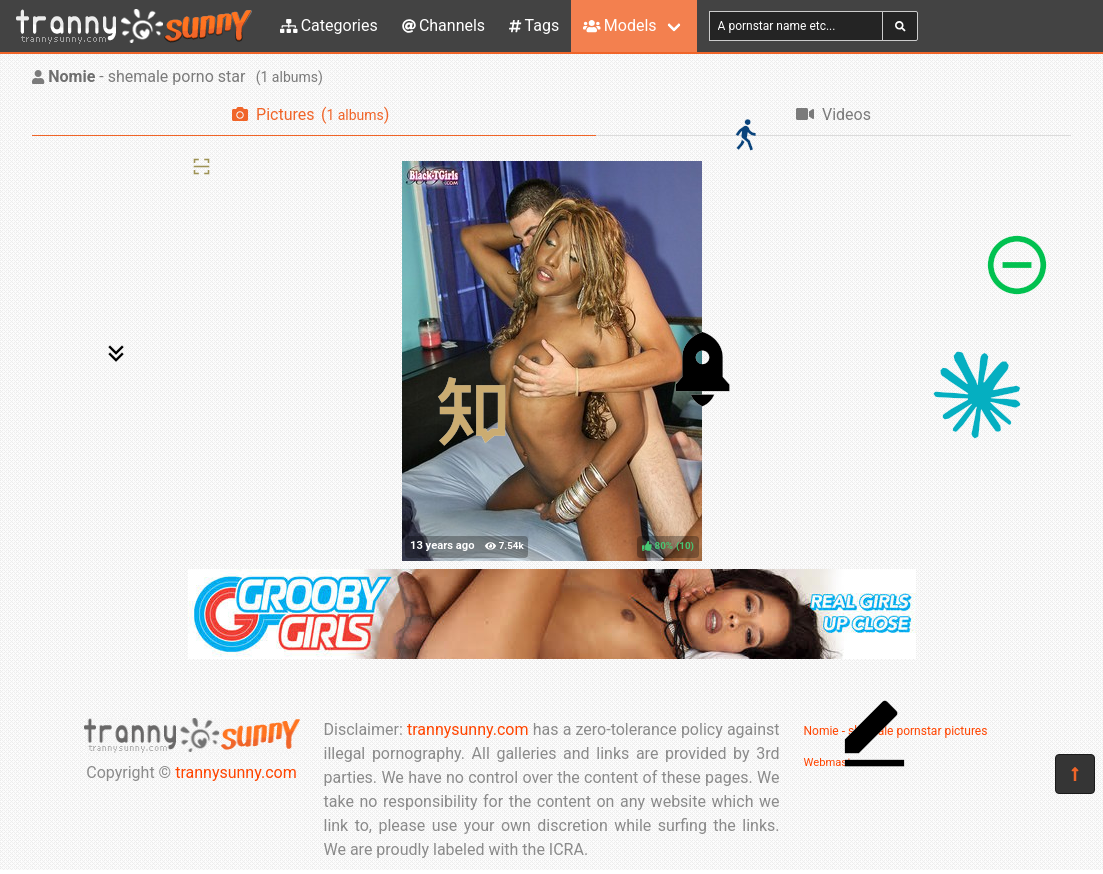 Image resolution: width=1103 pixels, height=874 pixels. I want to click on edit content or settings, so click(874, 733).